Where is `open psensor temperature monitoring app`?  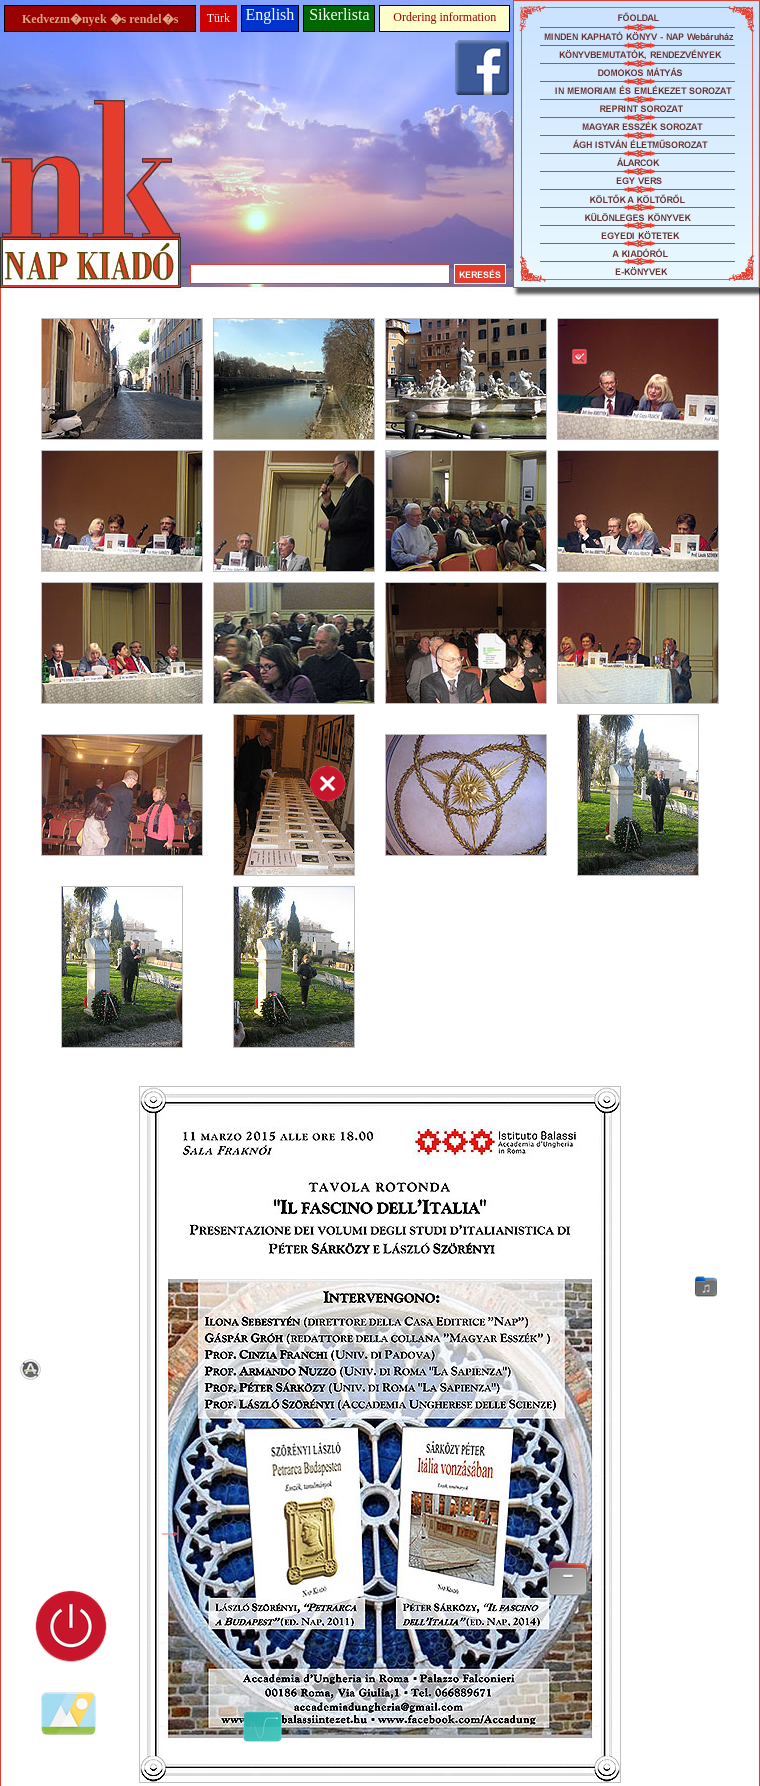
open psensor temperature monitoring app is located at coordinates (262, 1726).